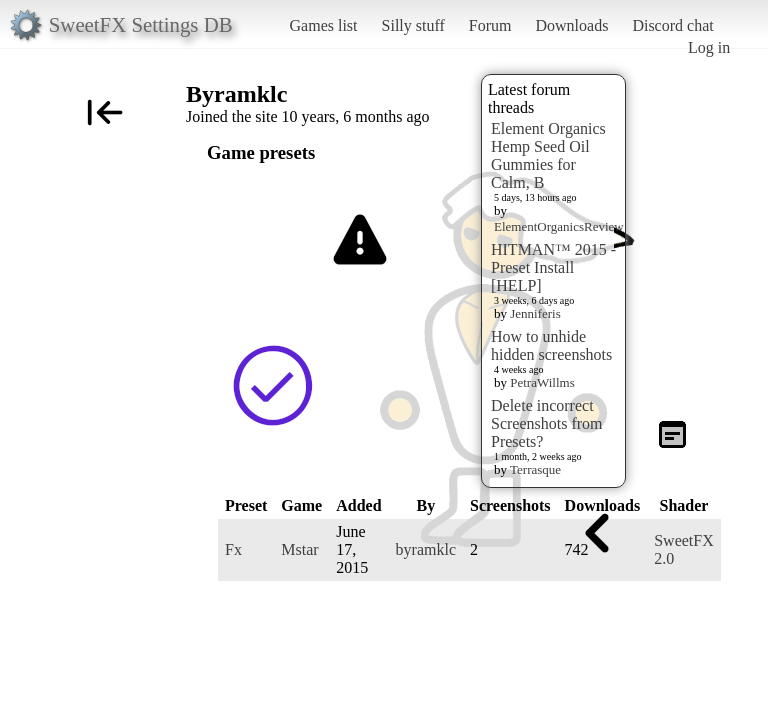  What do you see at coordinates (360, 241) in the screenshot?
I see `indicates a warning or important alert` at bounding box center [360, 241].